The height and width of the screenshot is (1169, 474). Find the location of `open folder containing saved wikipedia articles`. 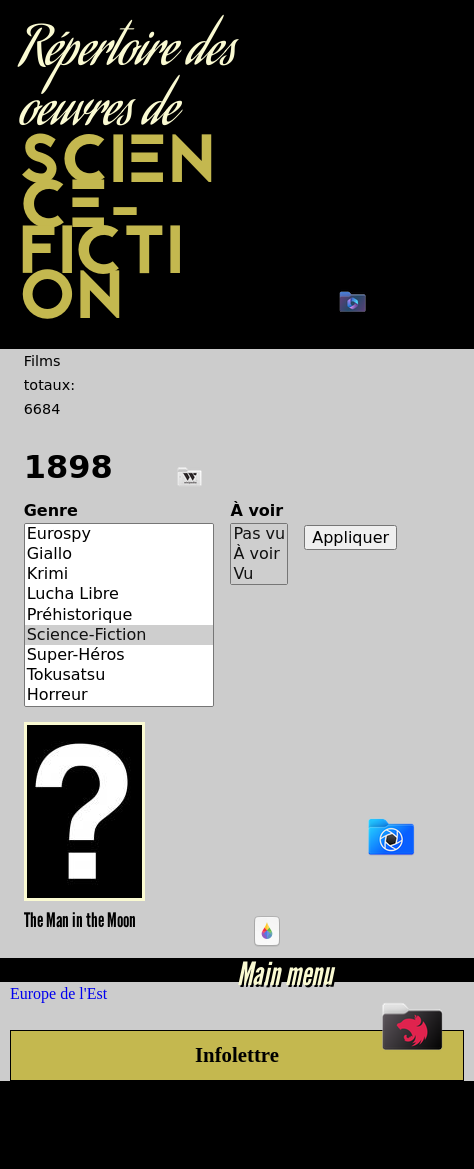

open folder containing saved wikipedia articles is located at coordinates (189, 477).